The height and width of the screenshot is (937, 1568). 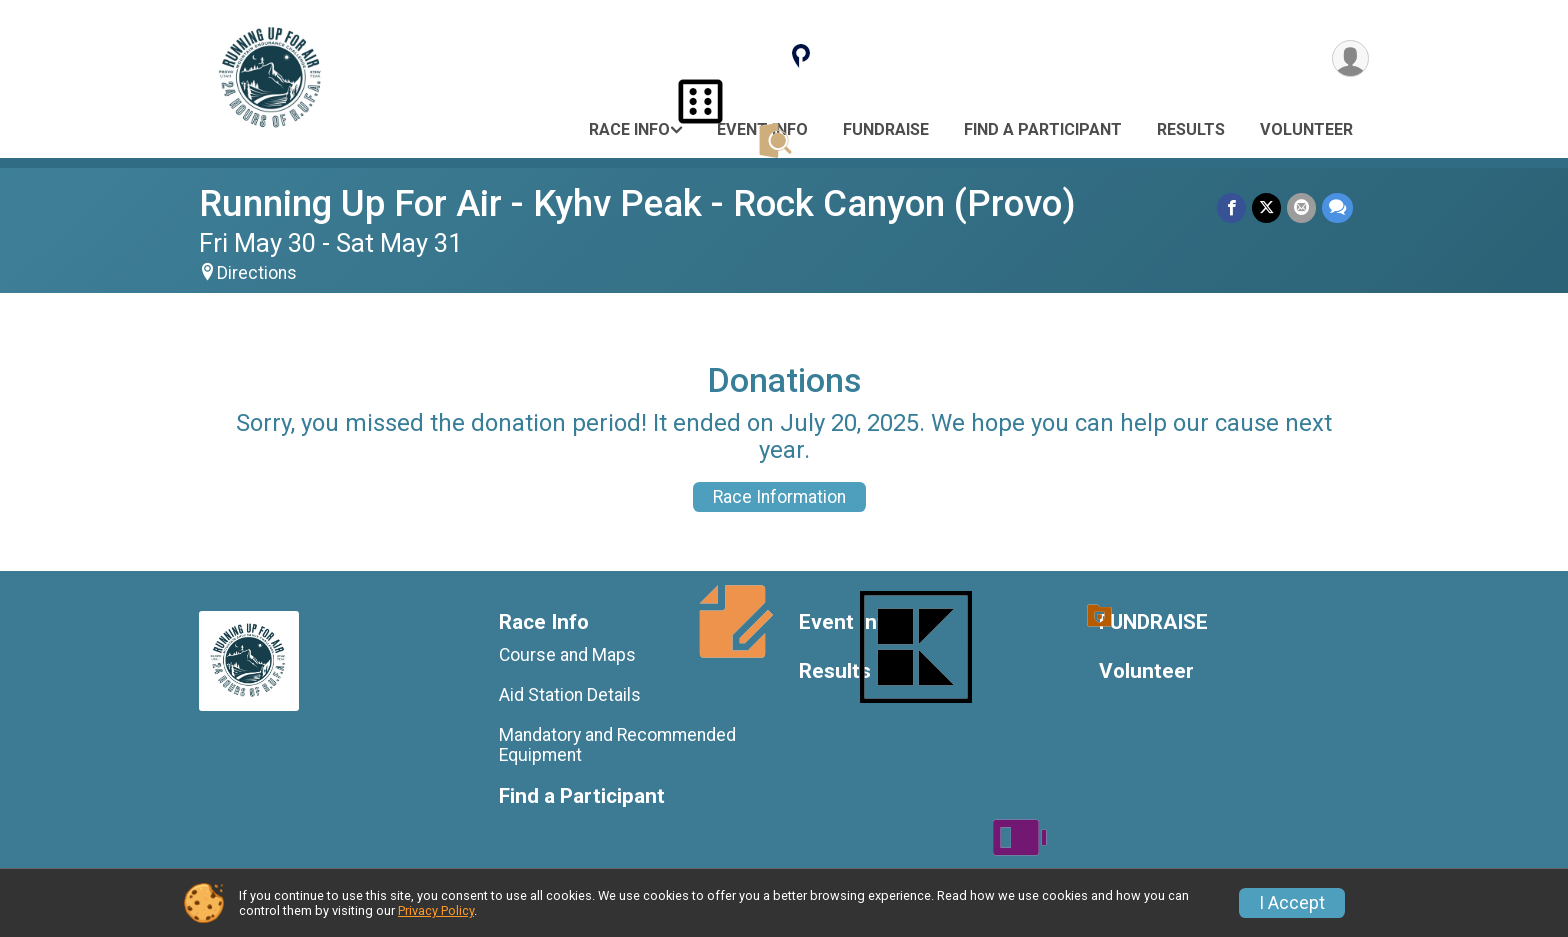 I want to click on player.me logo, so click(x=801, y=56).